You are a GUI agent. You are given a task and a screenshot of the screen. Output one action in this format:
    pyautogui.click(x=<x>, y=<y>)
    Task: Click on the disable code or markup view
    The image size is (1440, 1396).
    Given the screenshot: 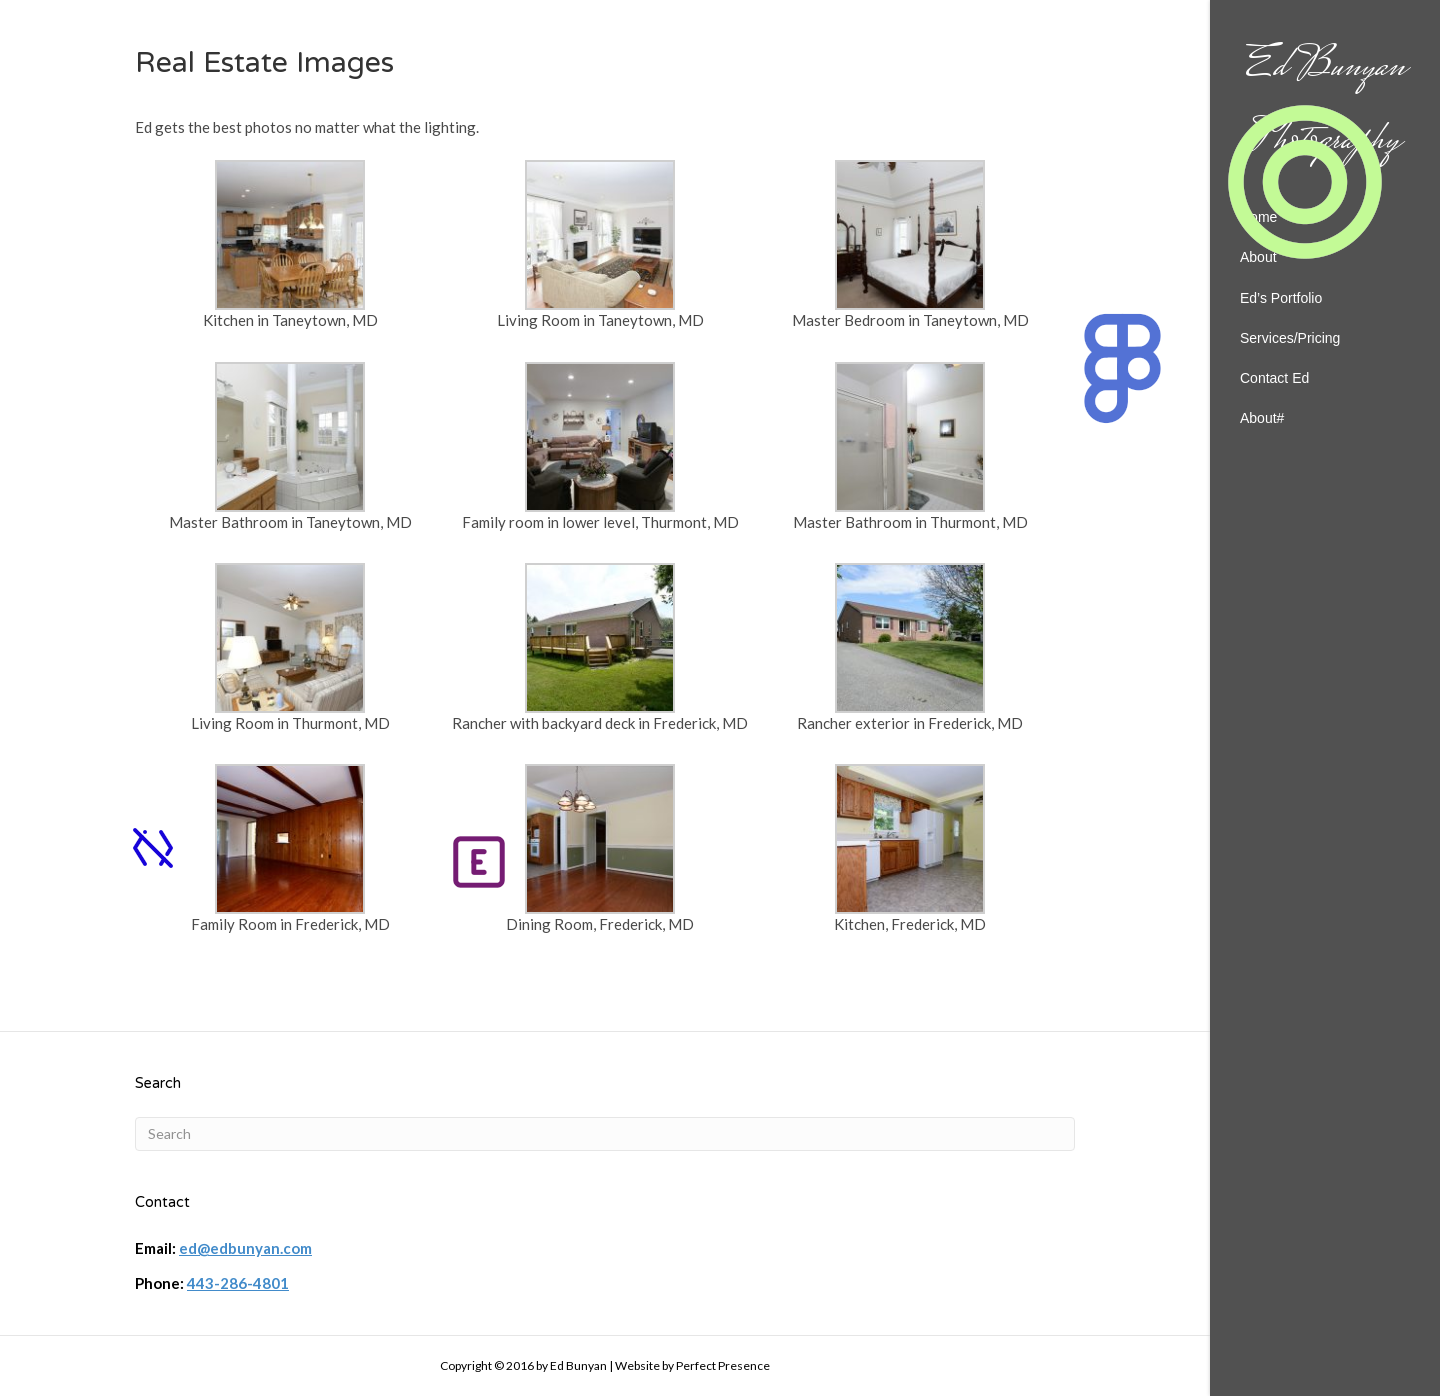 What is the action you would take?
    pyautogui.click(x=153, y=848)
    